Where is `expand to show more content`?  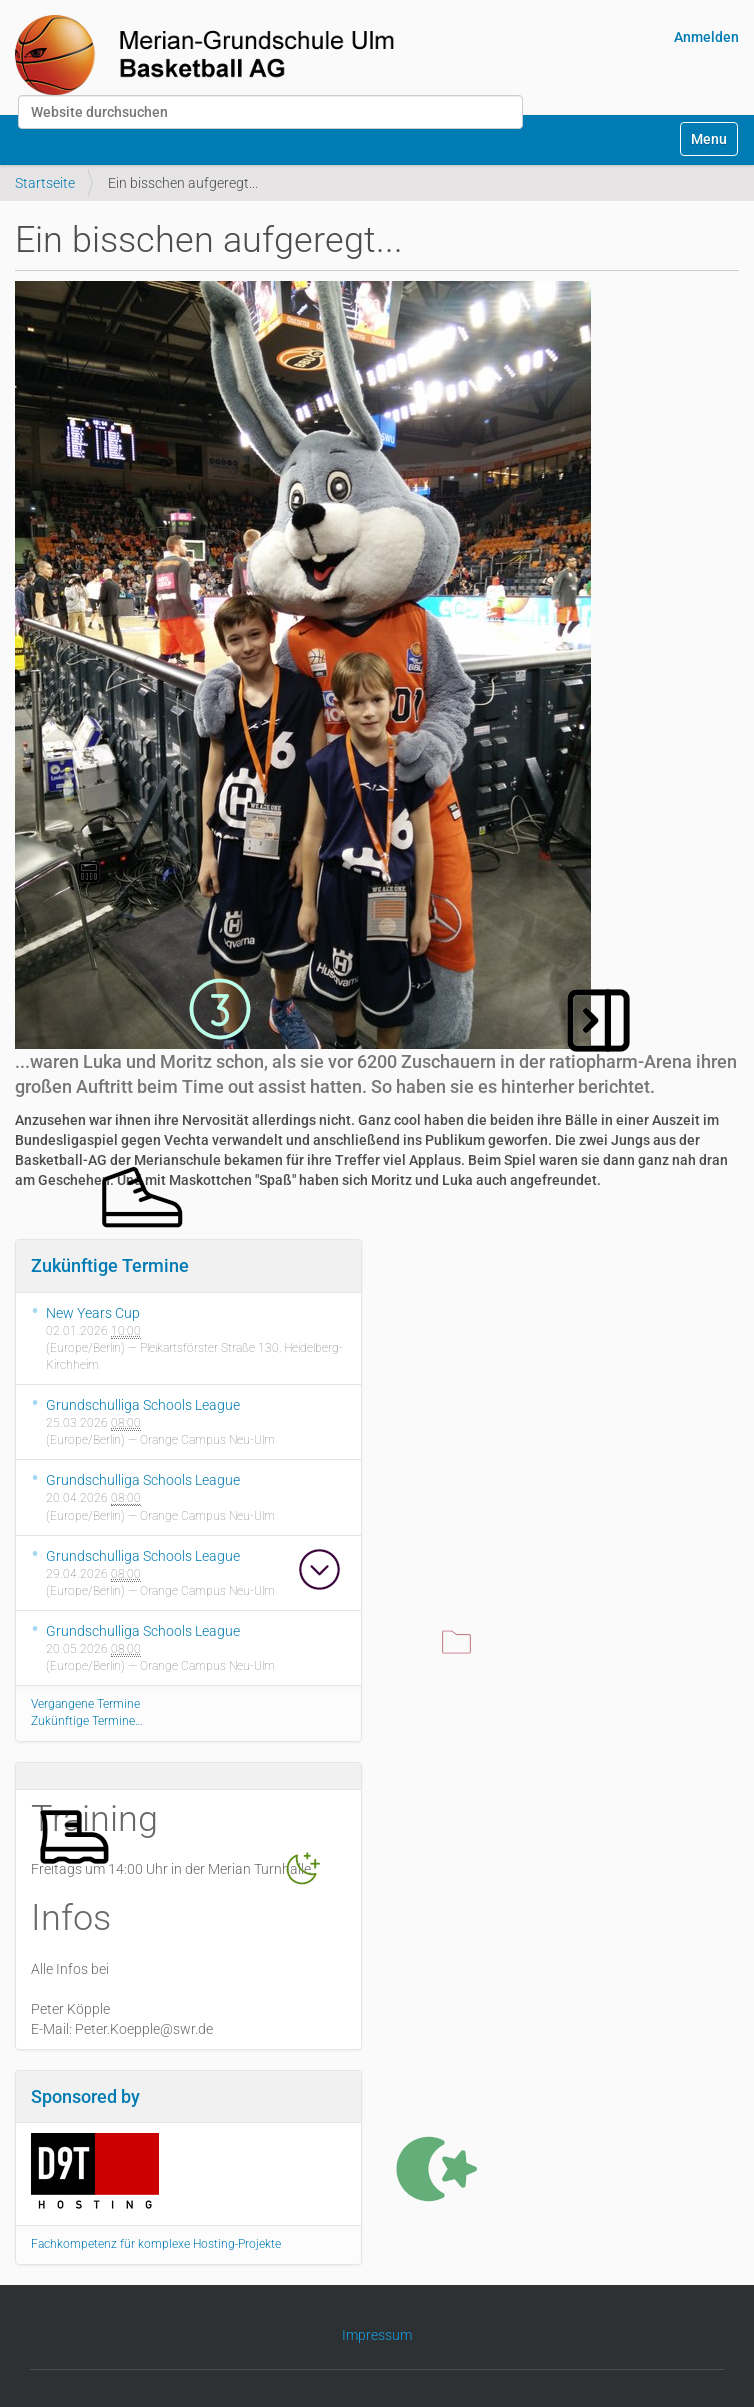
expand to show more content is located at coordinates (319, 1569).